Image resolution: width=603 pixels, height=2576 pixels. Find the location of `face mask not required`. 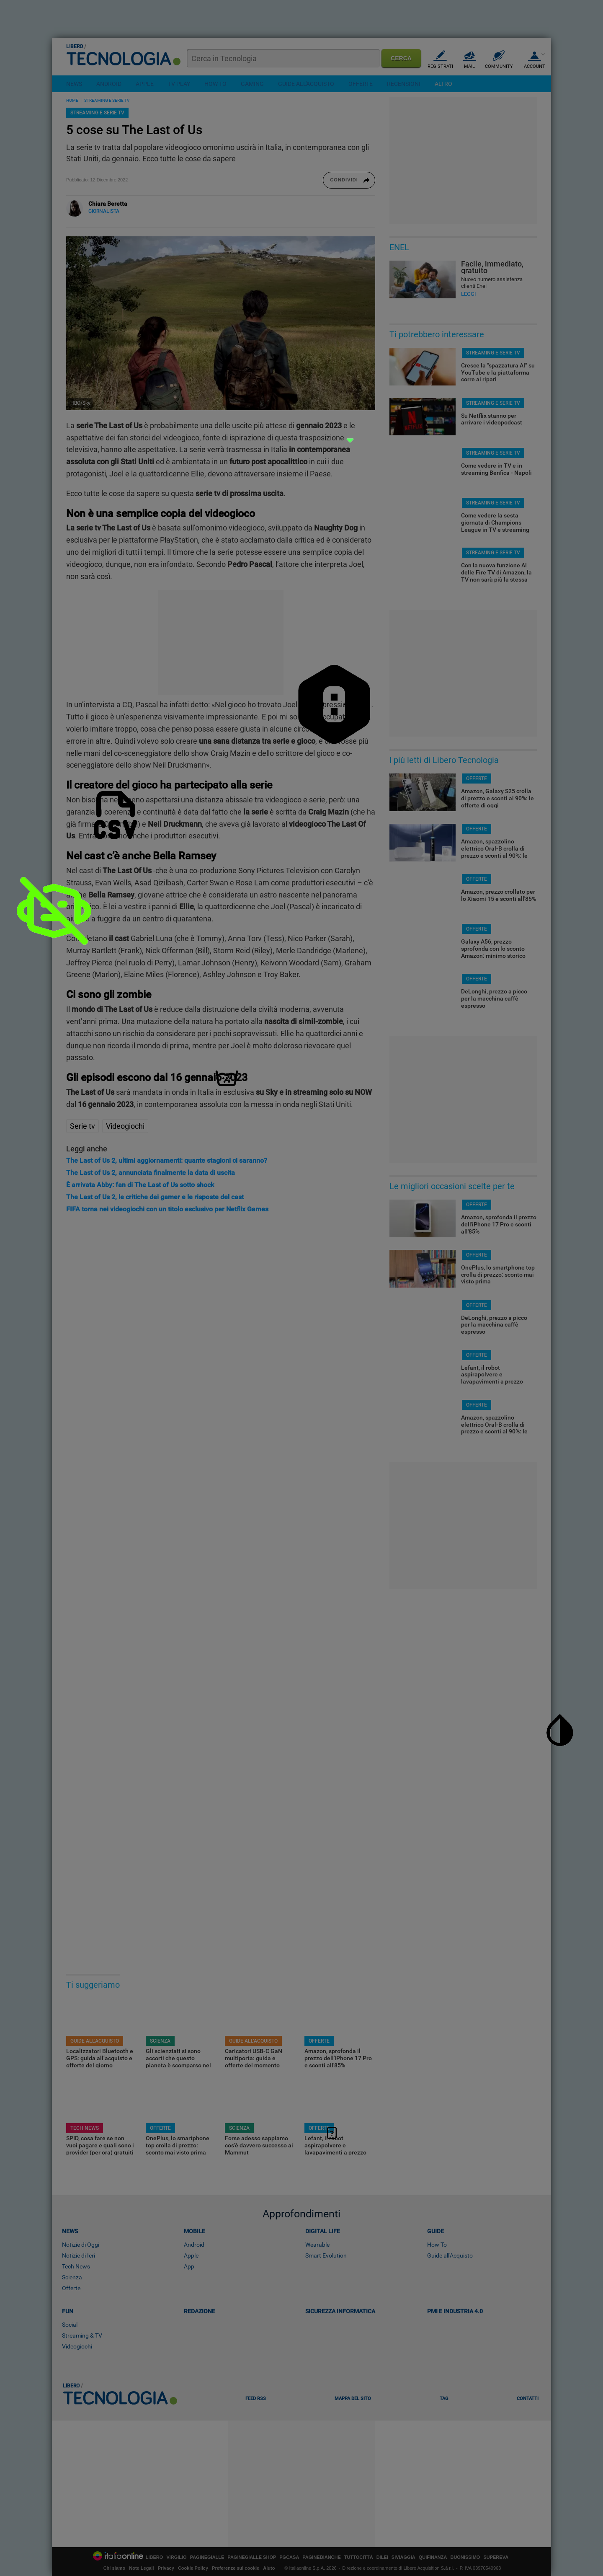

face mask not required is located at coordinates (54, 911).